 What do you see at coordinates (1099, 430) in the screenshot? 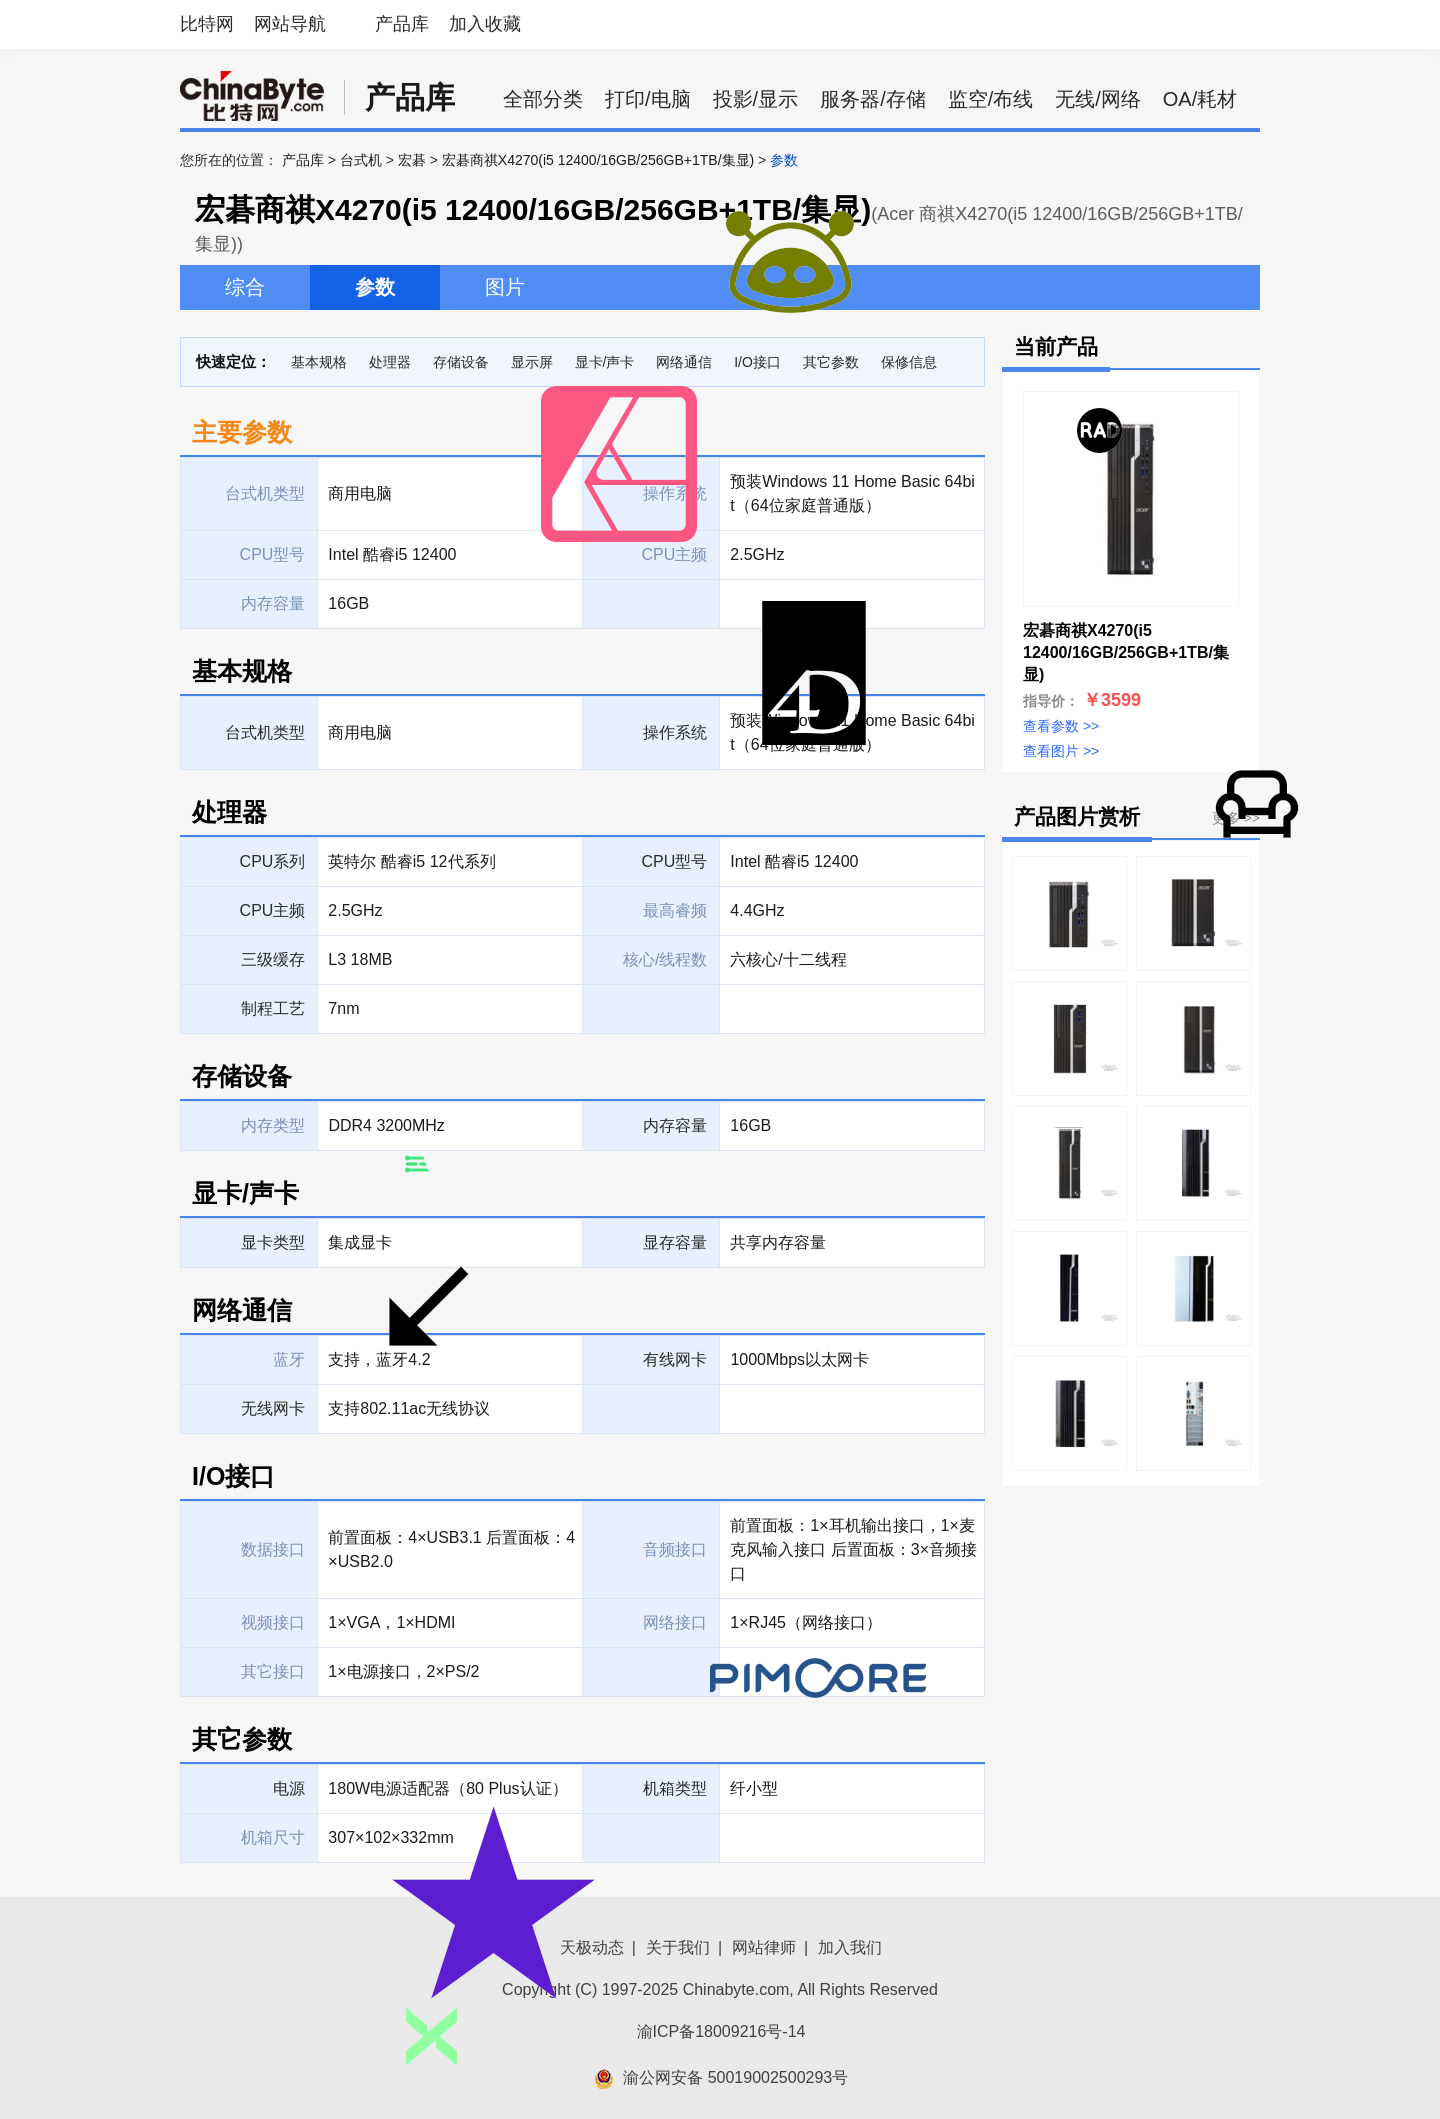
I see `launch RAD Studio application` at bounding box center [1099, 430].